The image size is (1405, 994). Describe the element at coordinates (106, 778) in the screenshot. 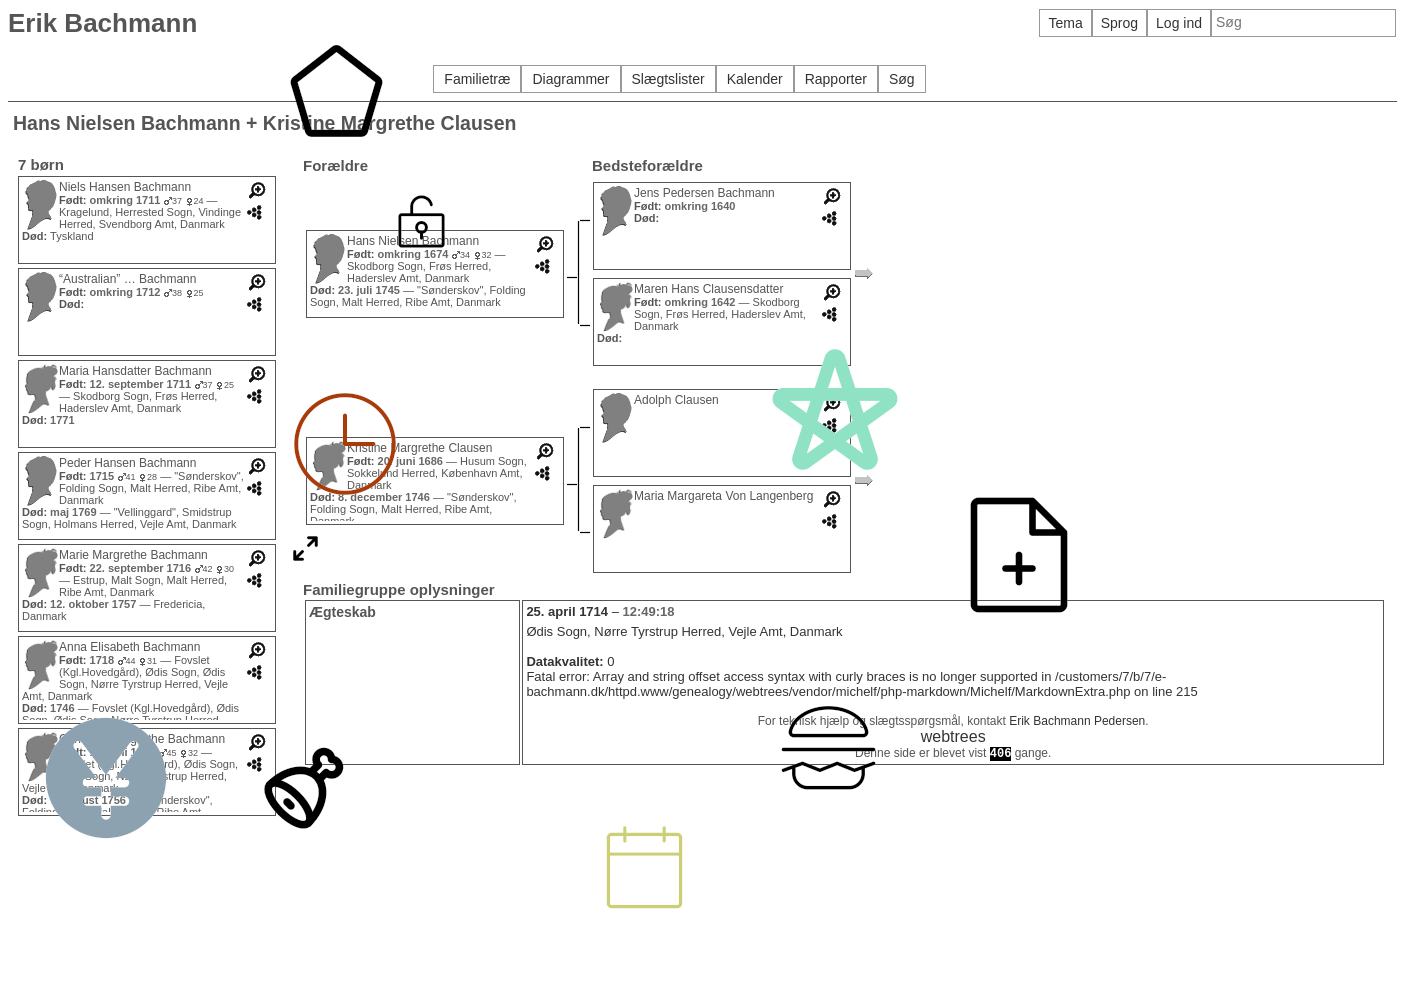

I see `view or select Japanese yen currency` at that location.